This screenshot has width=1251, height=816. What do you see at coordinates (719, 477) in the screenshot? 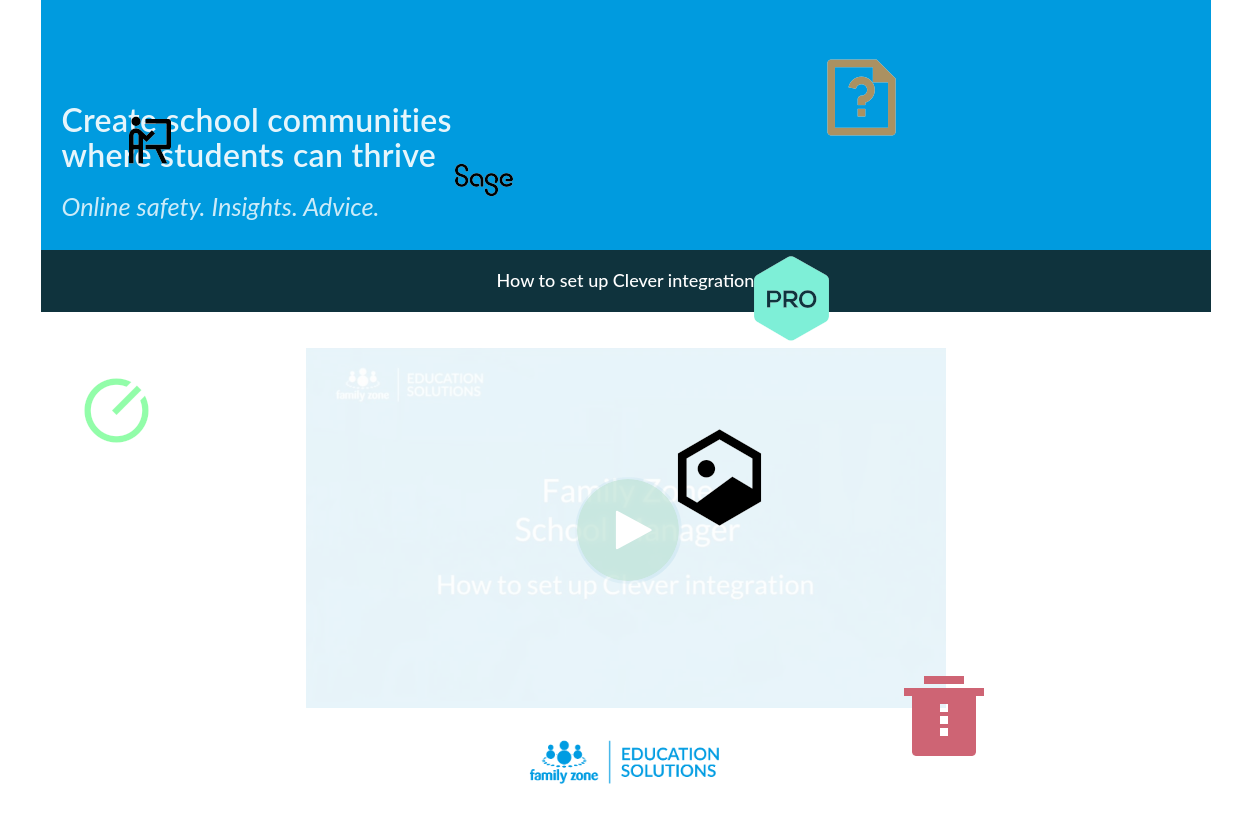
I see `view NFT collection or digital assets` at bounding box center [719, 477].